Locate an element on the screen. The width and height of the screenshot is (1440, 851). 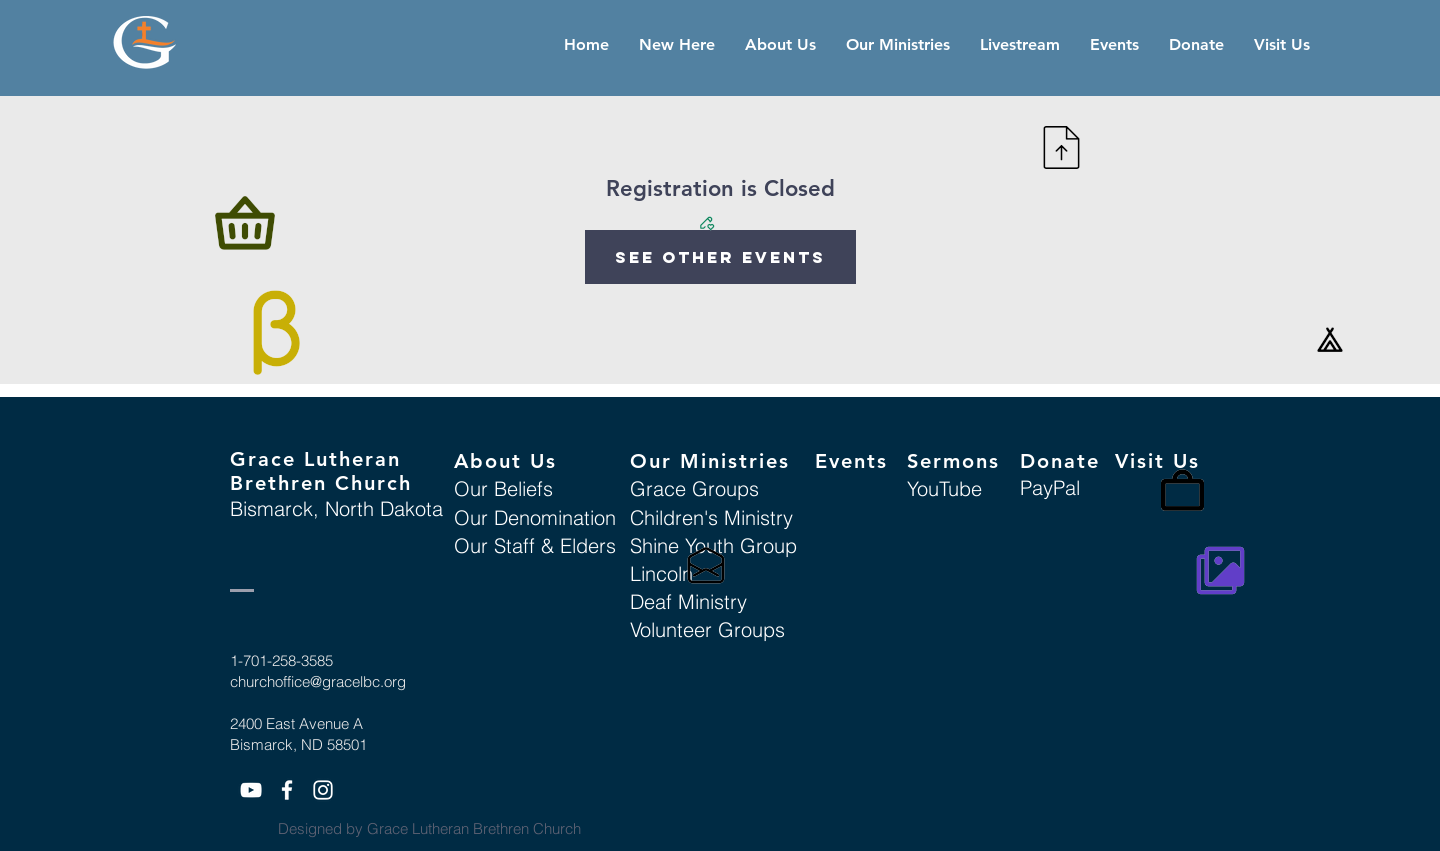
view your shopping basket is located at coordinates (245, 226).